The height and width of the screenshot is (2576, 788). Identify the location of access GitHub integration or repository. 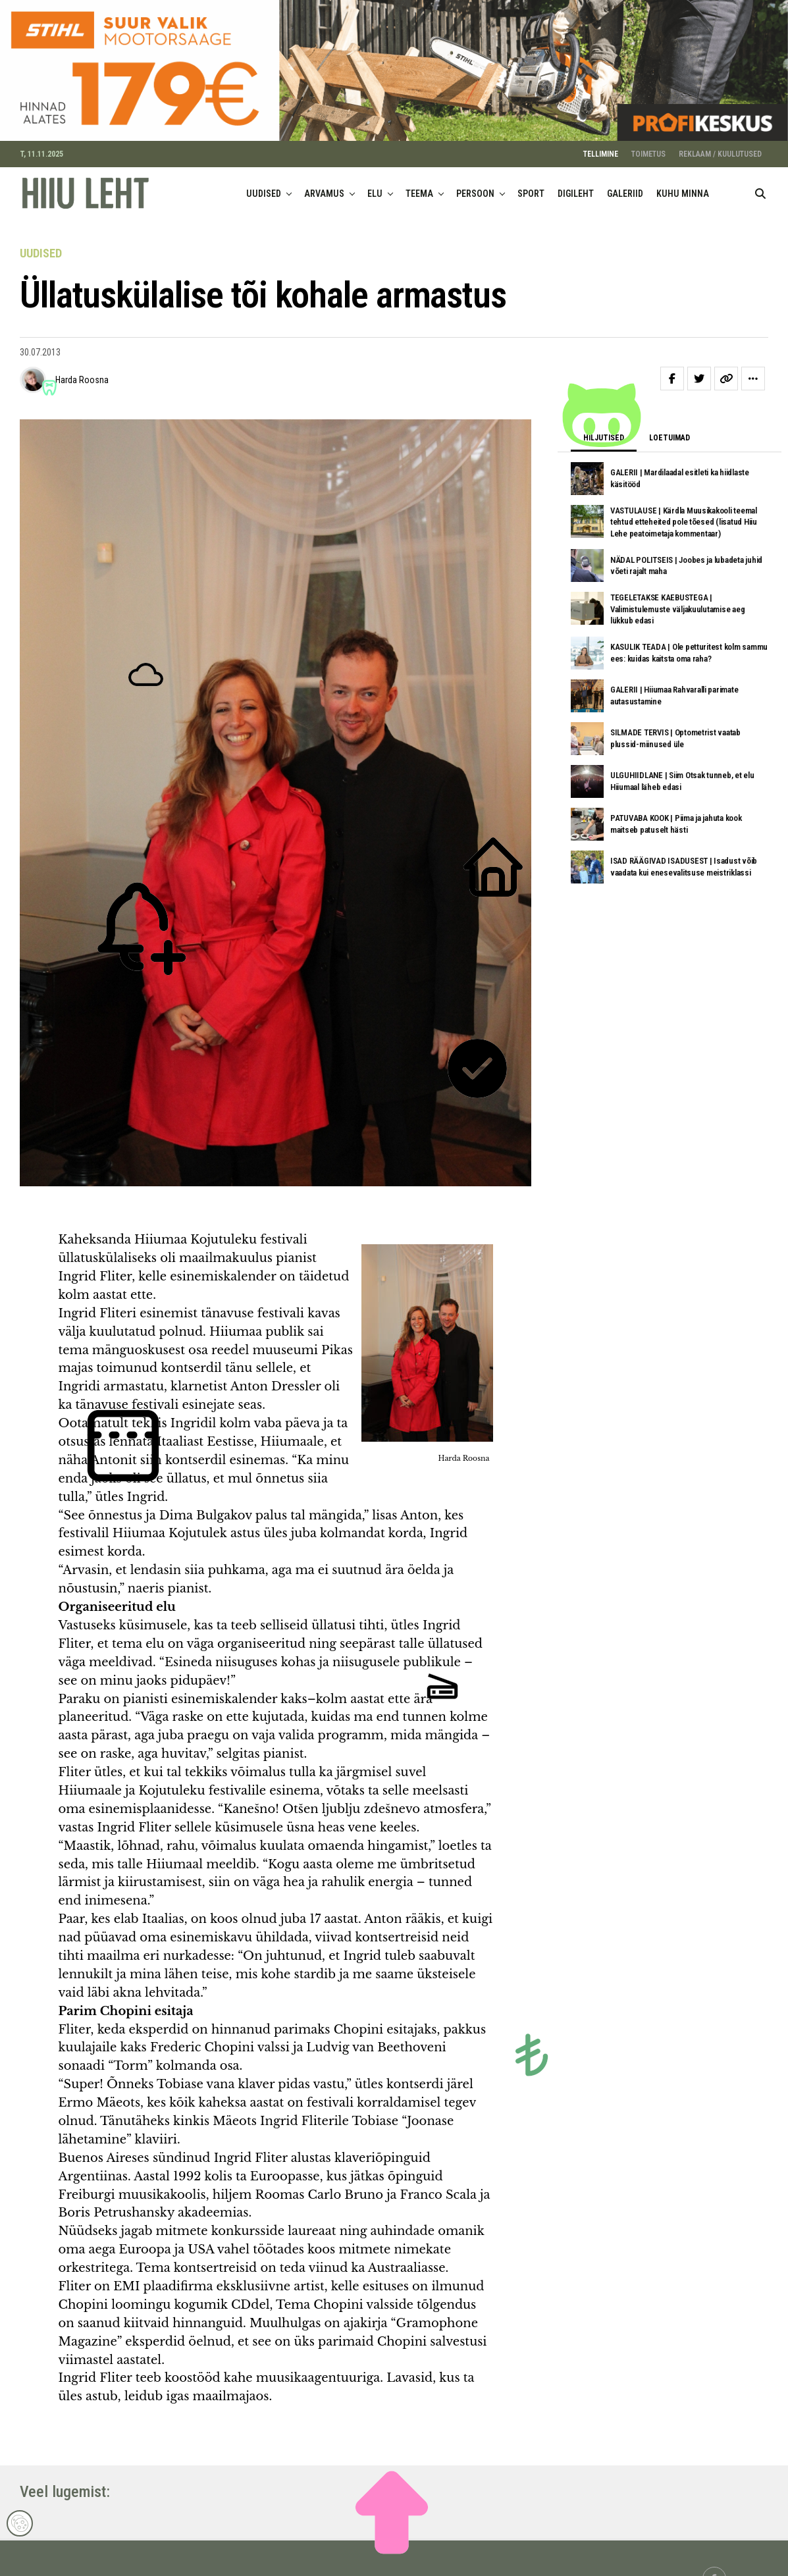
(602, 413).